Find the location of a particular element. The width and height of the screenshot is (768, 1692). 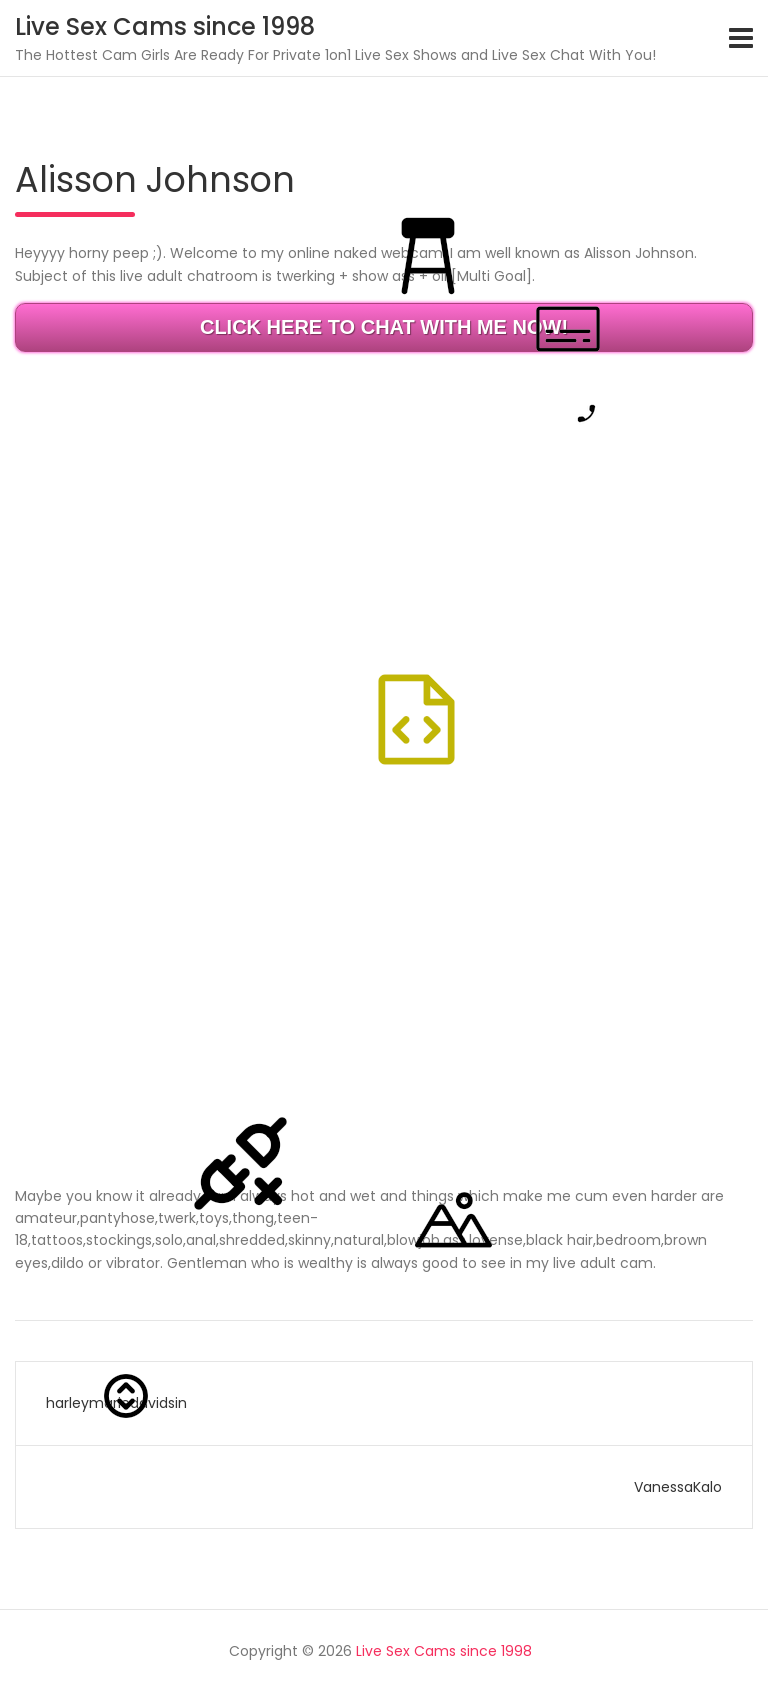

view landscape or nature photos is located at coordinates (453, 1223).